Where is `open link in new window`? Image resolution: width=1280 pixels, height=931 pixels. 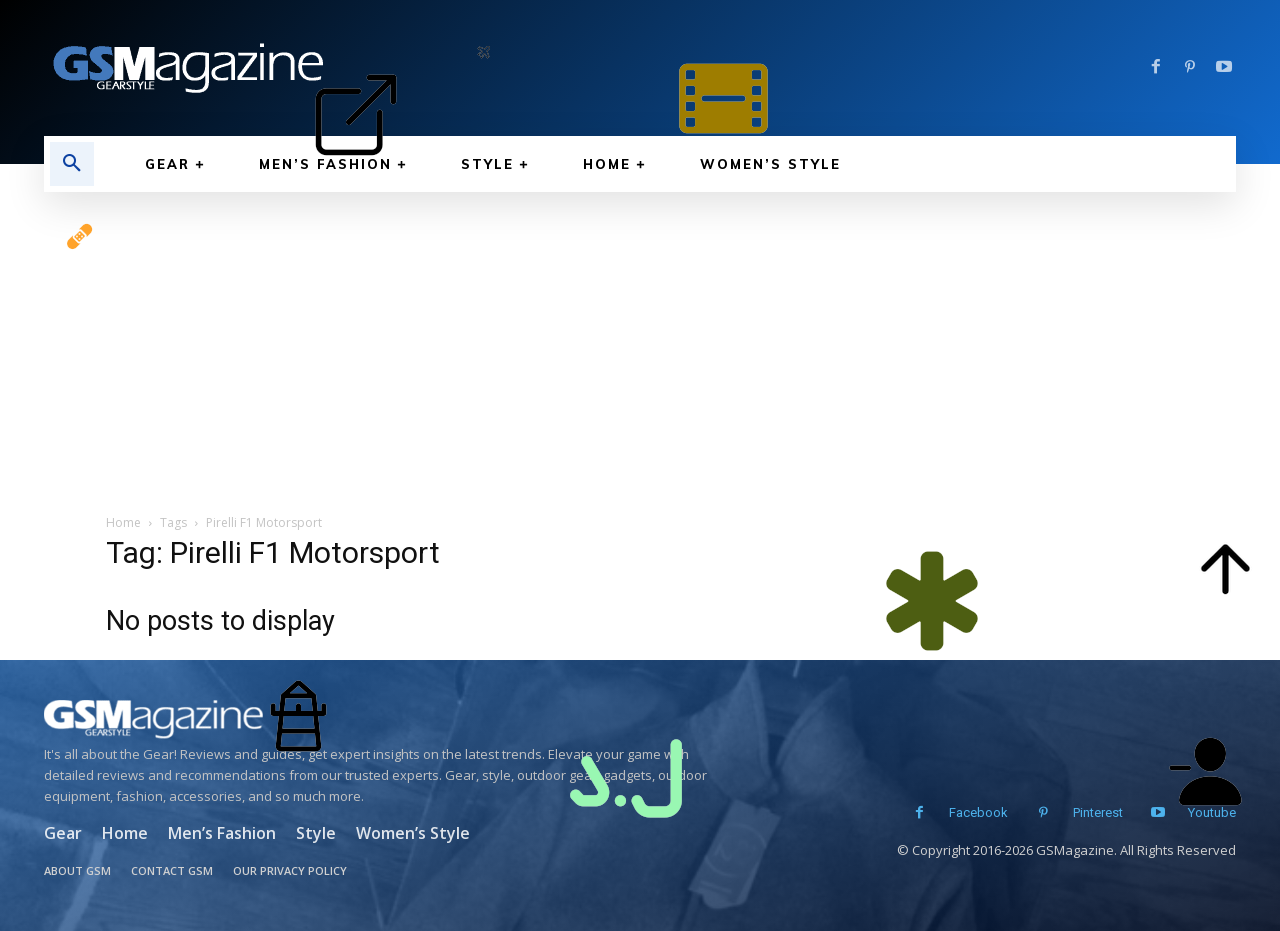
open link in new window is located at coordinates (356, 115).